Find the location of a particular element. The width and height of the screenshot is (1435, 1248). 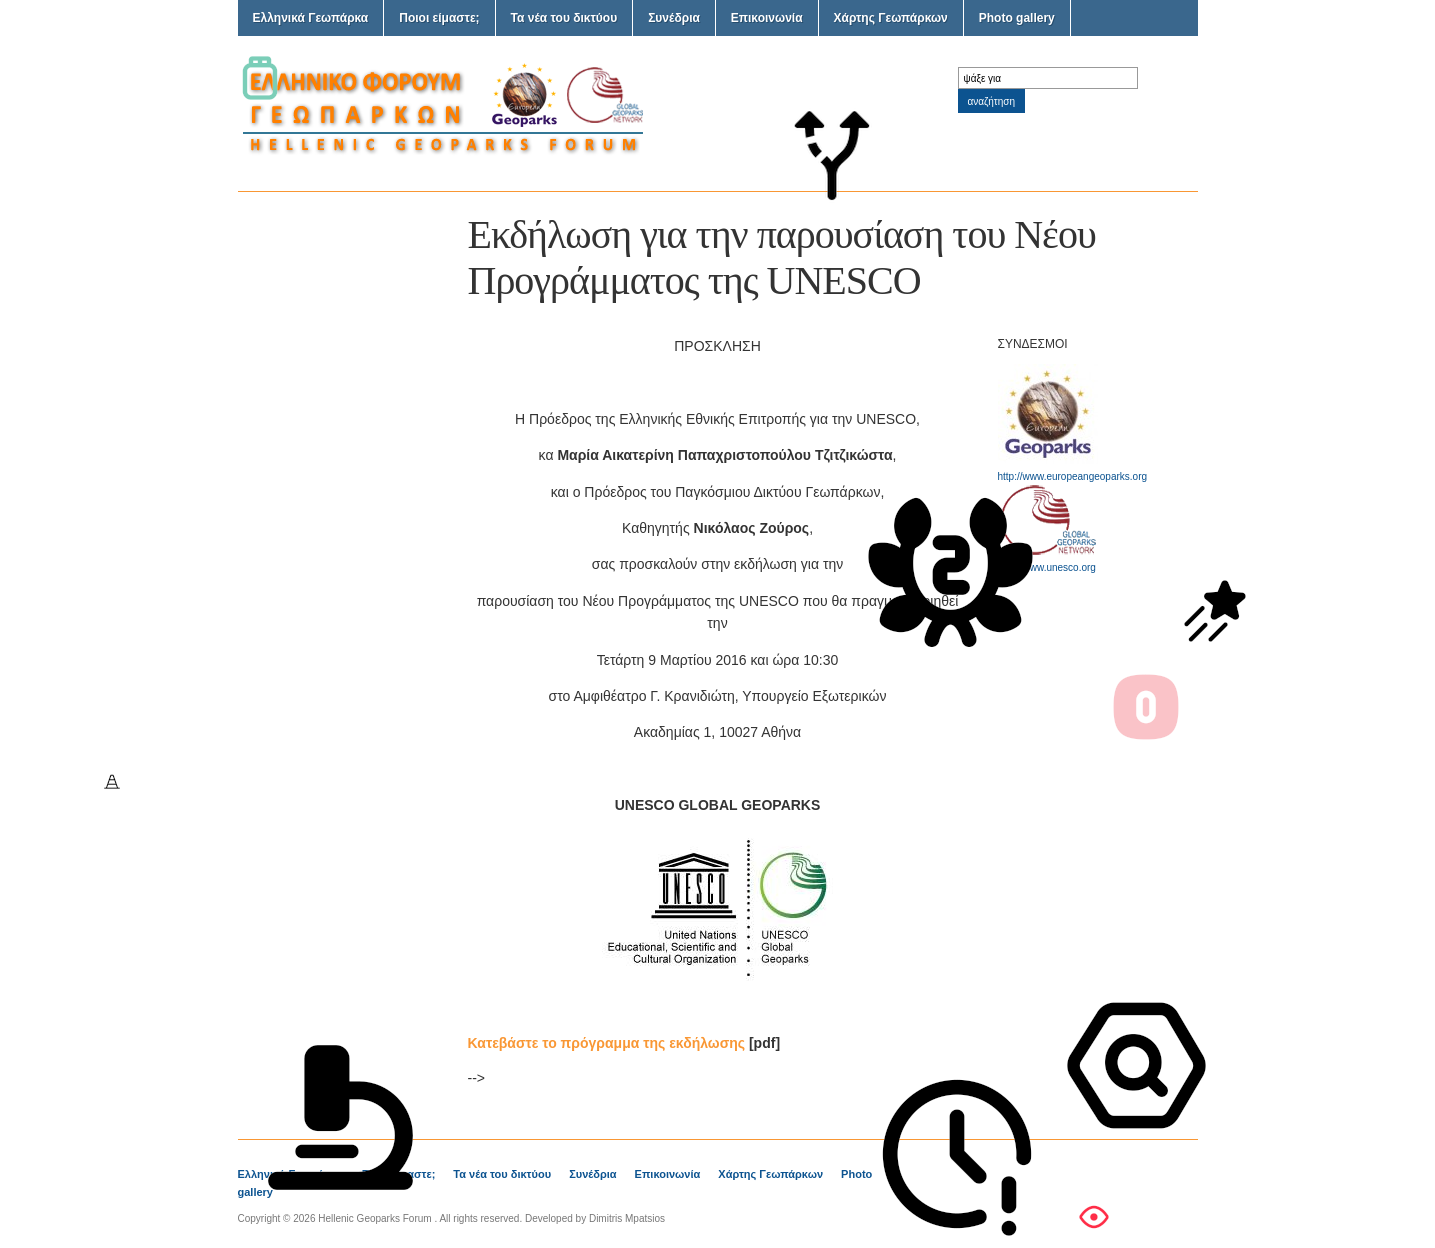

indicates an area under construction or maintenance is located at coordinates (112, 782).